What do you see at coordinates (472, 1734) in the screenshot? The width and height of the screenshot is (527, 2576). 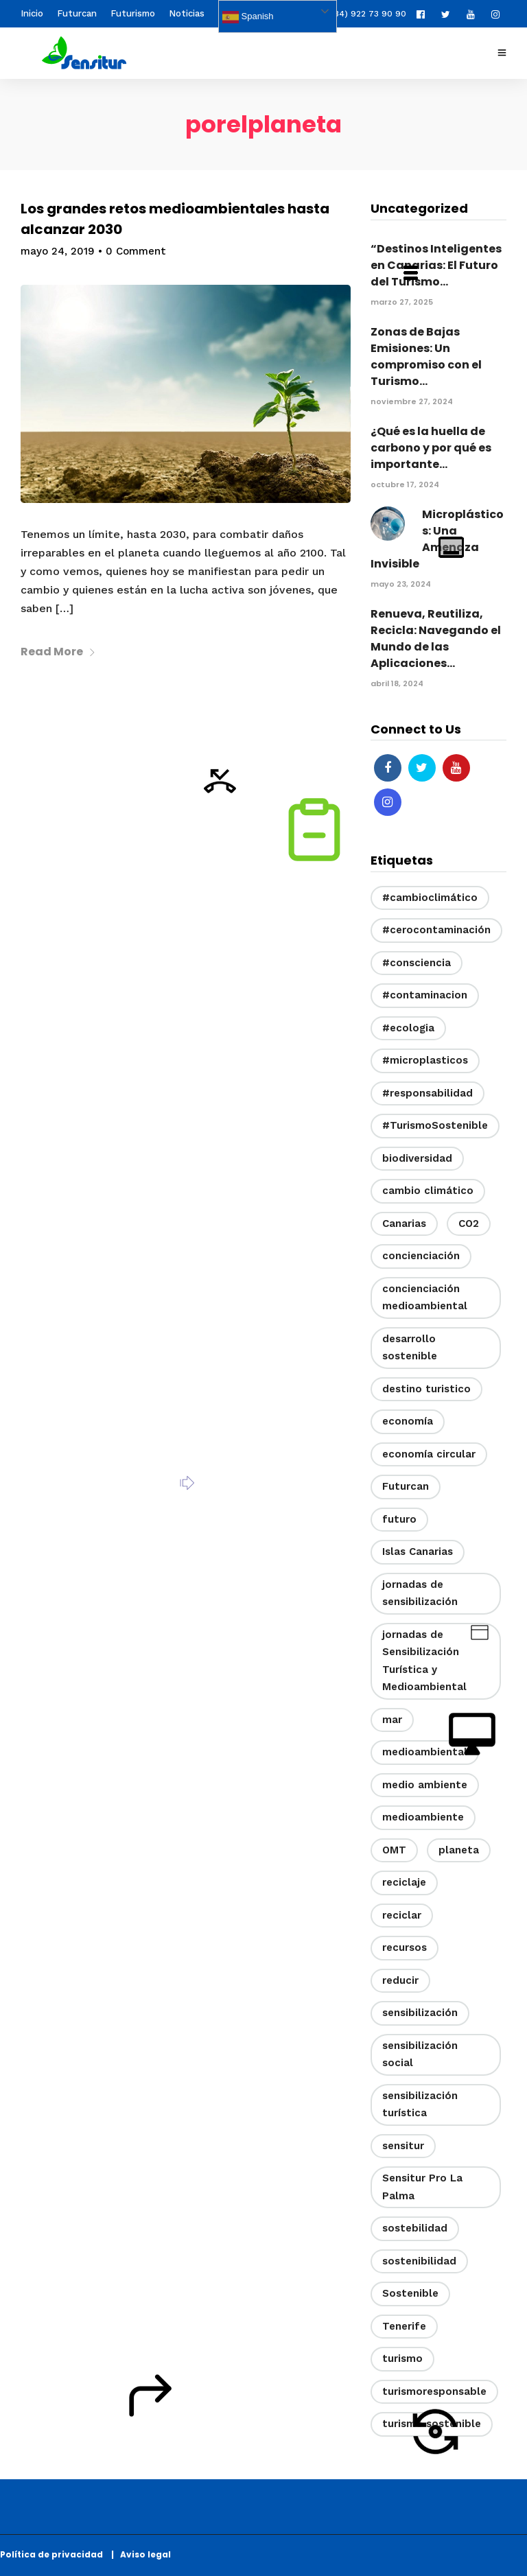 I see `switch to desktop view` at bounding box center [472, 1734].